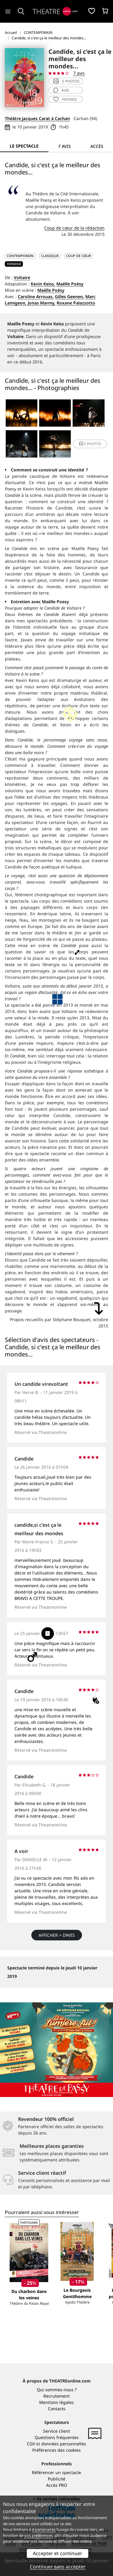 The width and height of the screenshot is (113, 2576). What do you see at coordinates (95, 1700) in the screenshot?
I see `connection failed or unavailable` at bounding box center [95, 1700].